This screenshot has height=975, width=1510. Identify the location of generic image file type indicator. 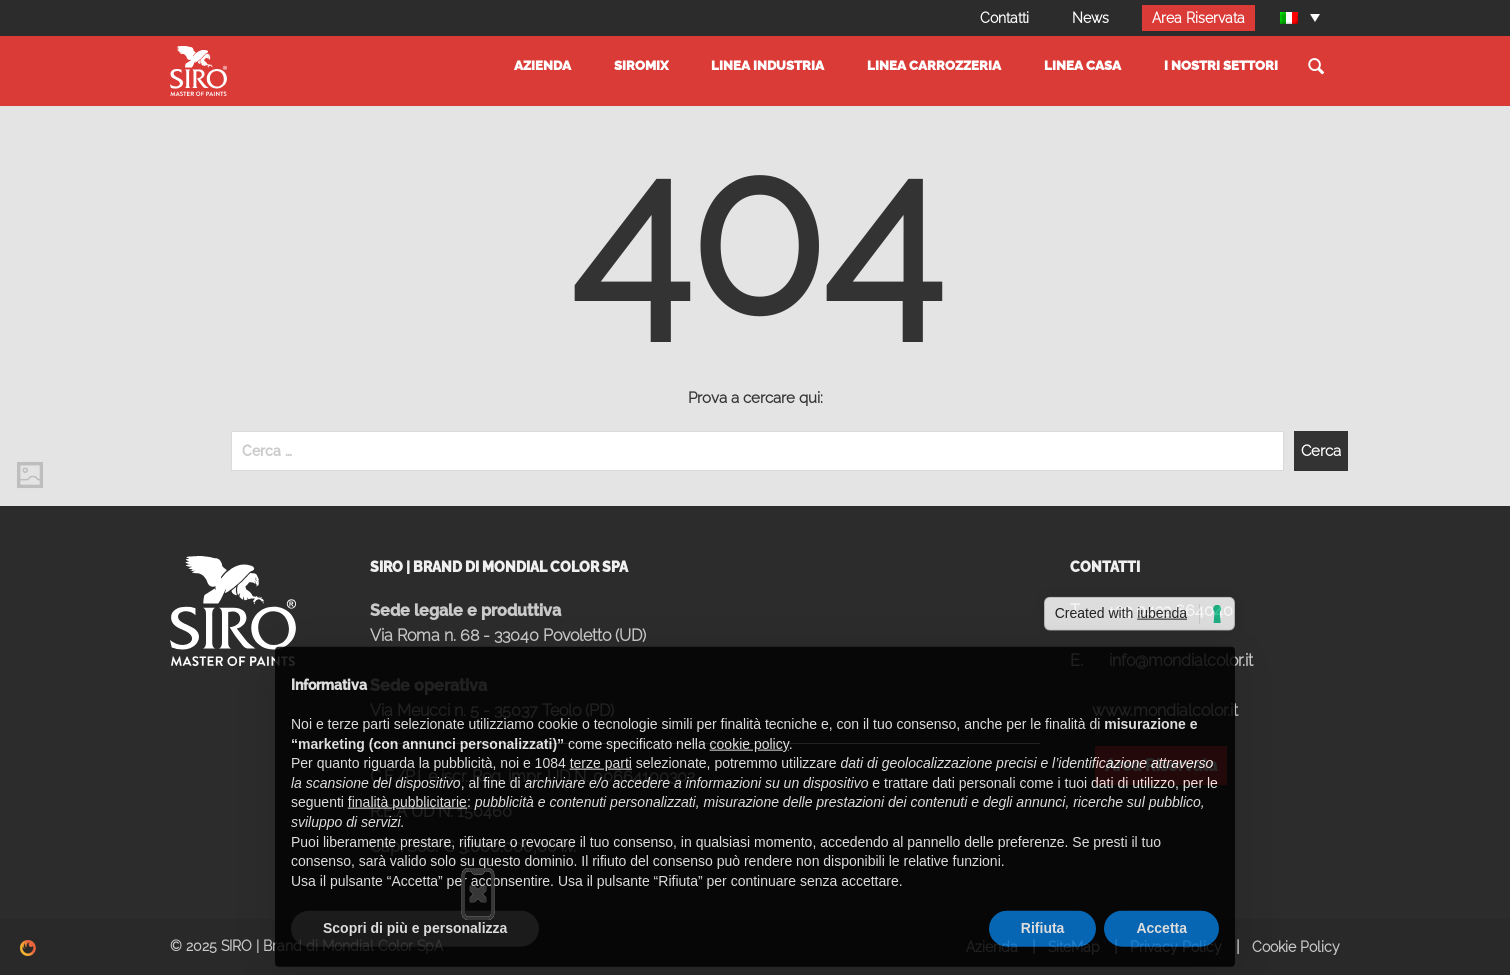
(30, 475).